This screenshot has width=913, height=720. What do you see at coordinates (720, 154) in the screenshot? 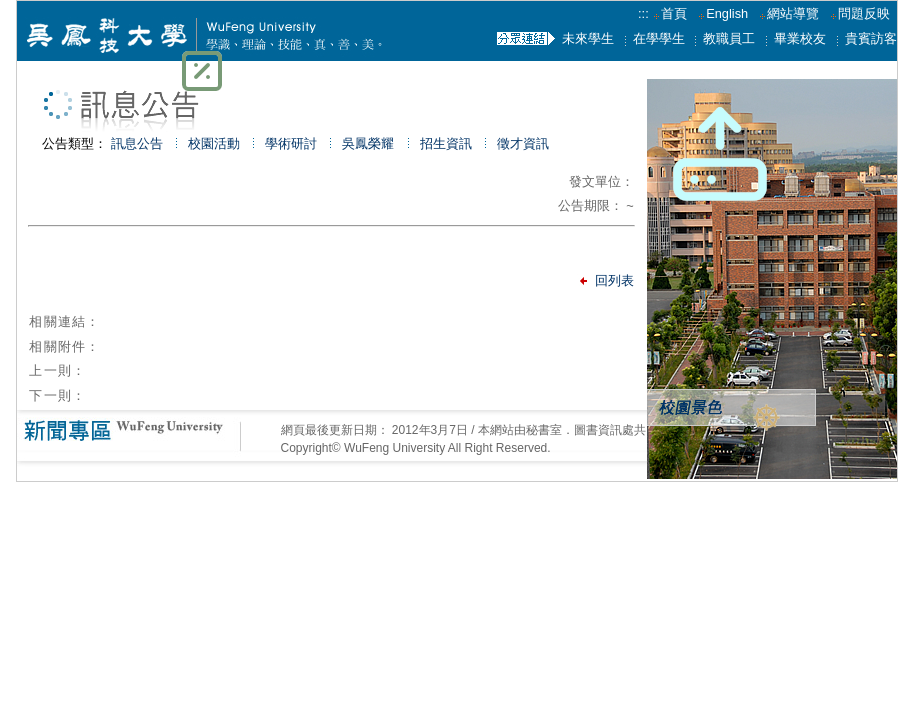
I see `upload files to local storage or drive` at bounding box center [720, 154].